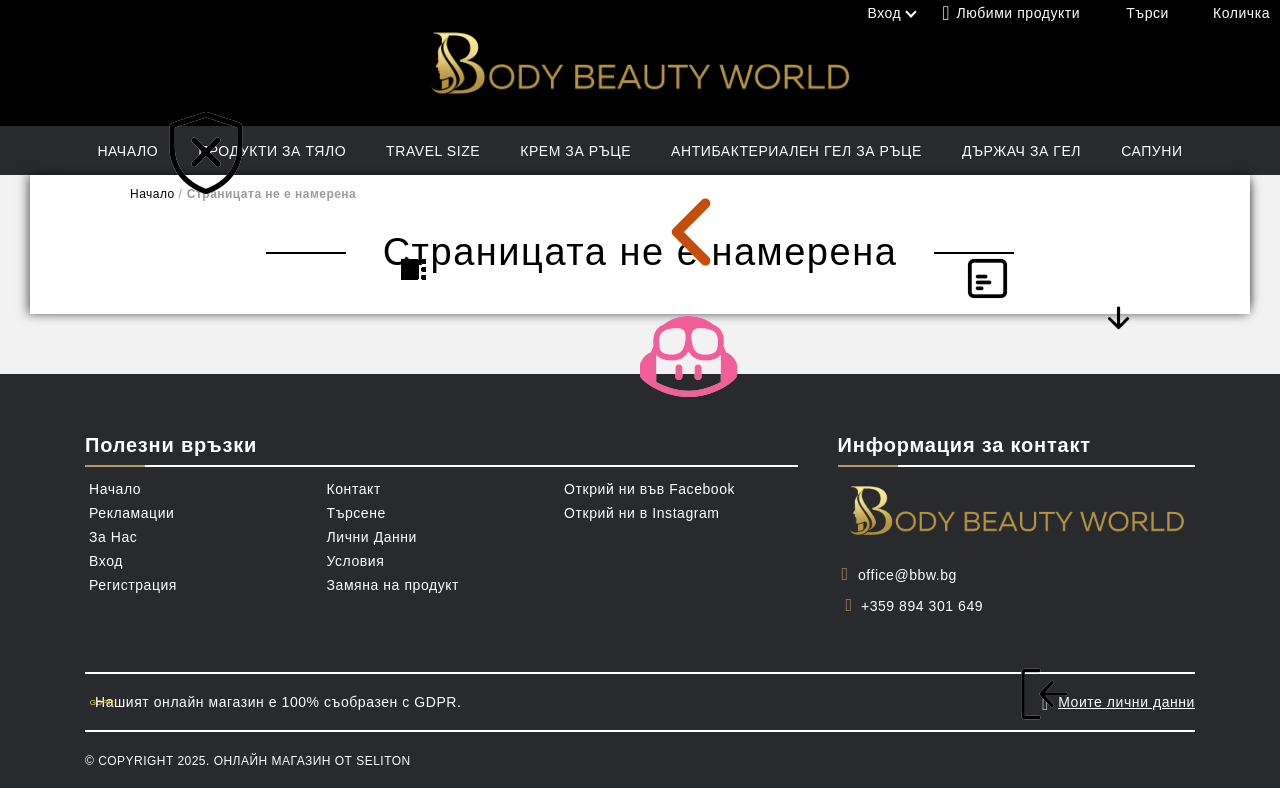  Describe the element at coordinates (987, 278) in the screenshot. I see `align content to bottom-left of container` at that location.